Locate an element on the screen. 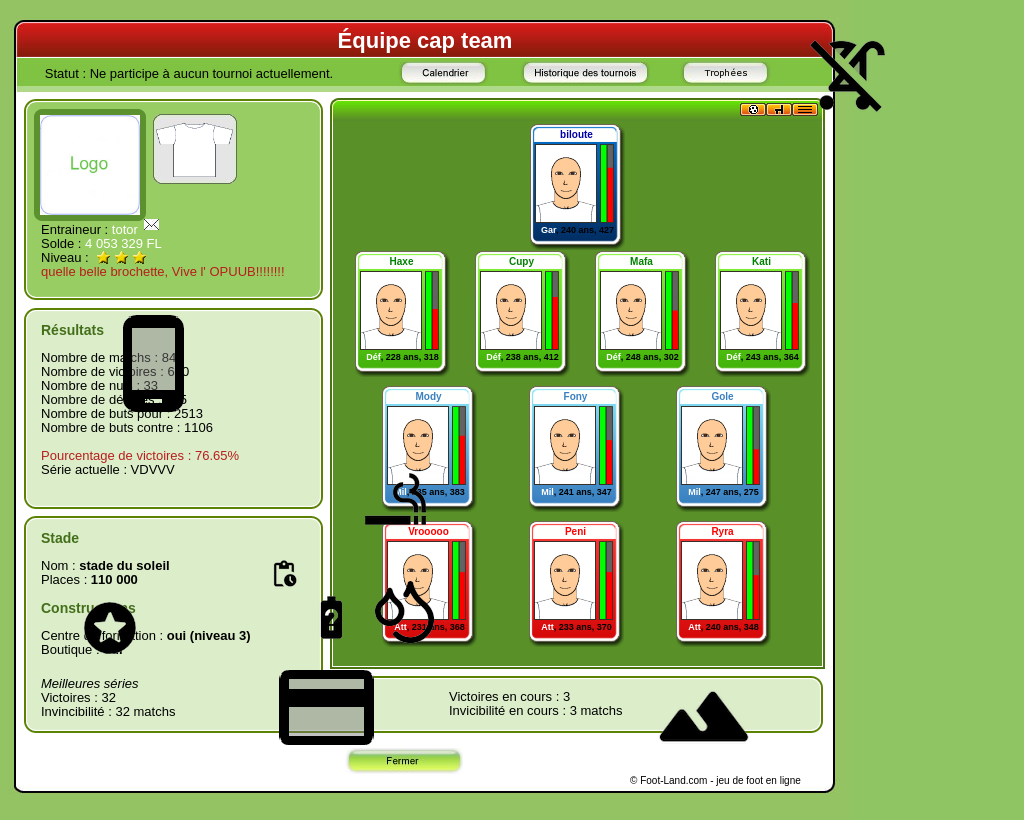 This screenshot has height=820, width=1024. indicates a designated smoking area is located at coordinates (395, 503).